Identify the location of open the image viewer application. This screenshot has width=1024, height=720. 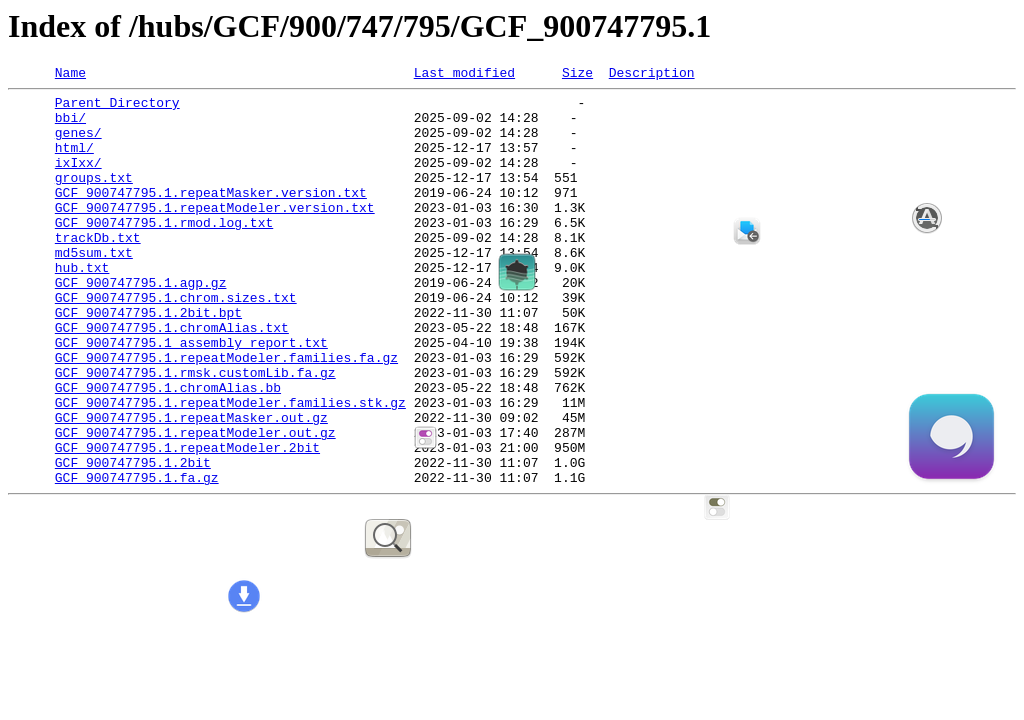
(388, 538).